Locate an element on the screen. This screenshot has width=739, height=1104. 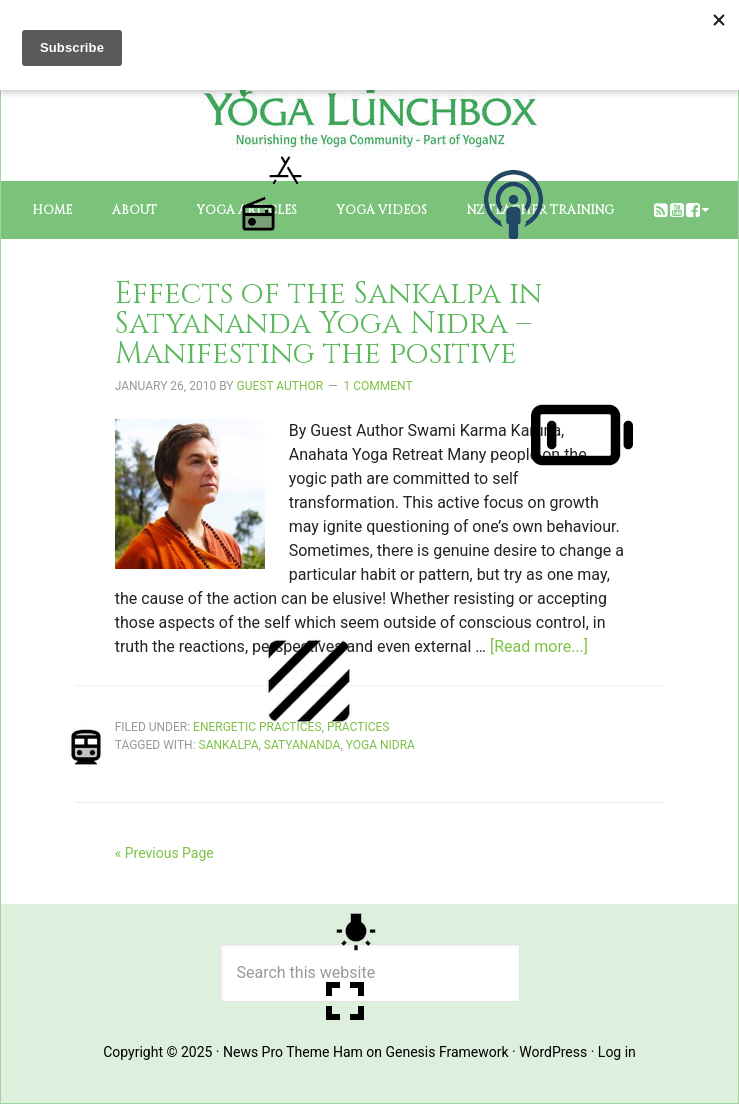
get public transit directions is located at coordinates (86, 748).